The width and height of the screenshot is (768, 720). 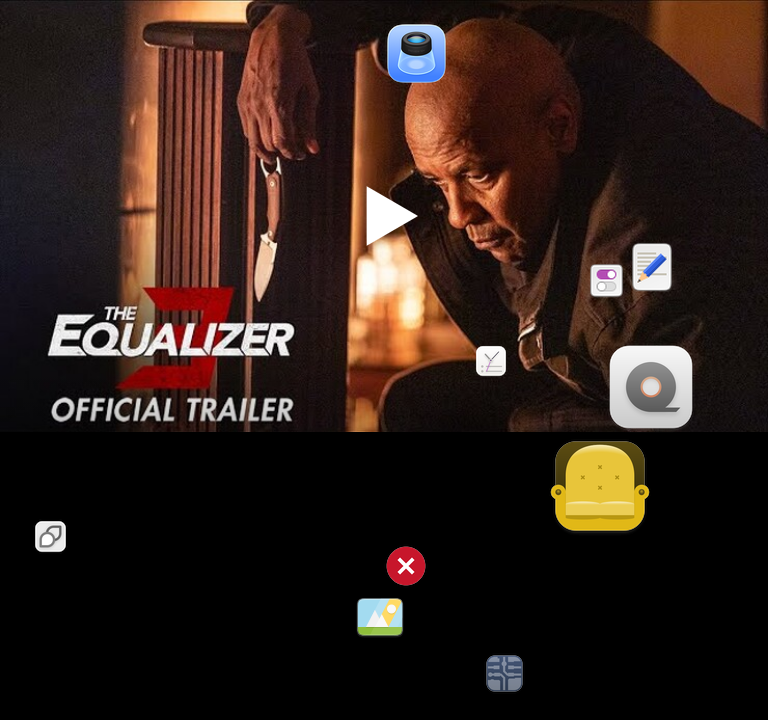 I want to click on open gedit text editor, so click(x=652, y=267).